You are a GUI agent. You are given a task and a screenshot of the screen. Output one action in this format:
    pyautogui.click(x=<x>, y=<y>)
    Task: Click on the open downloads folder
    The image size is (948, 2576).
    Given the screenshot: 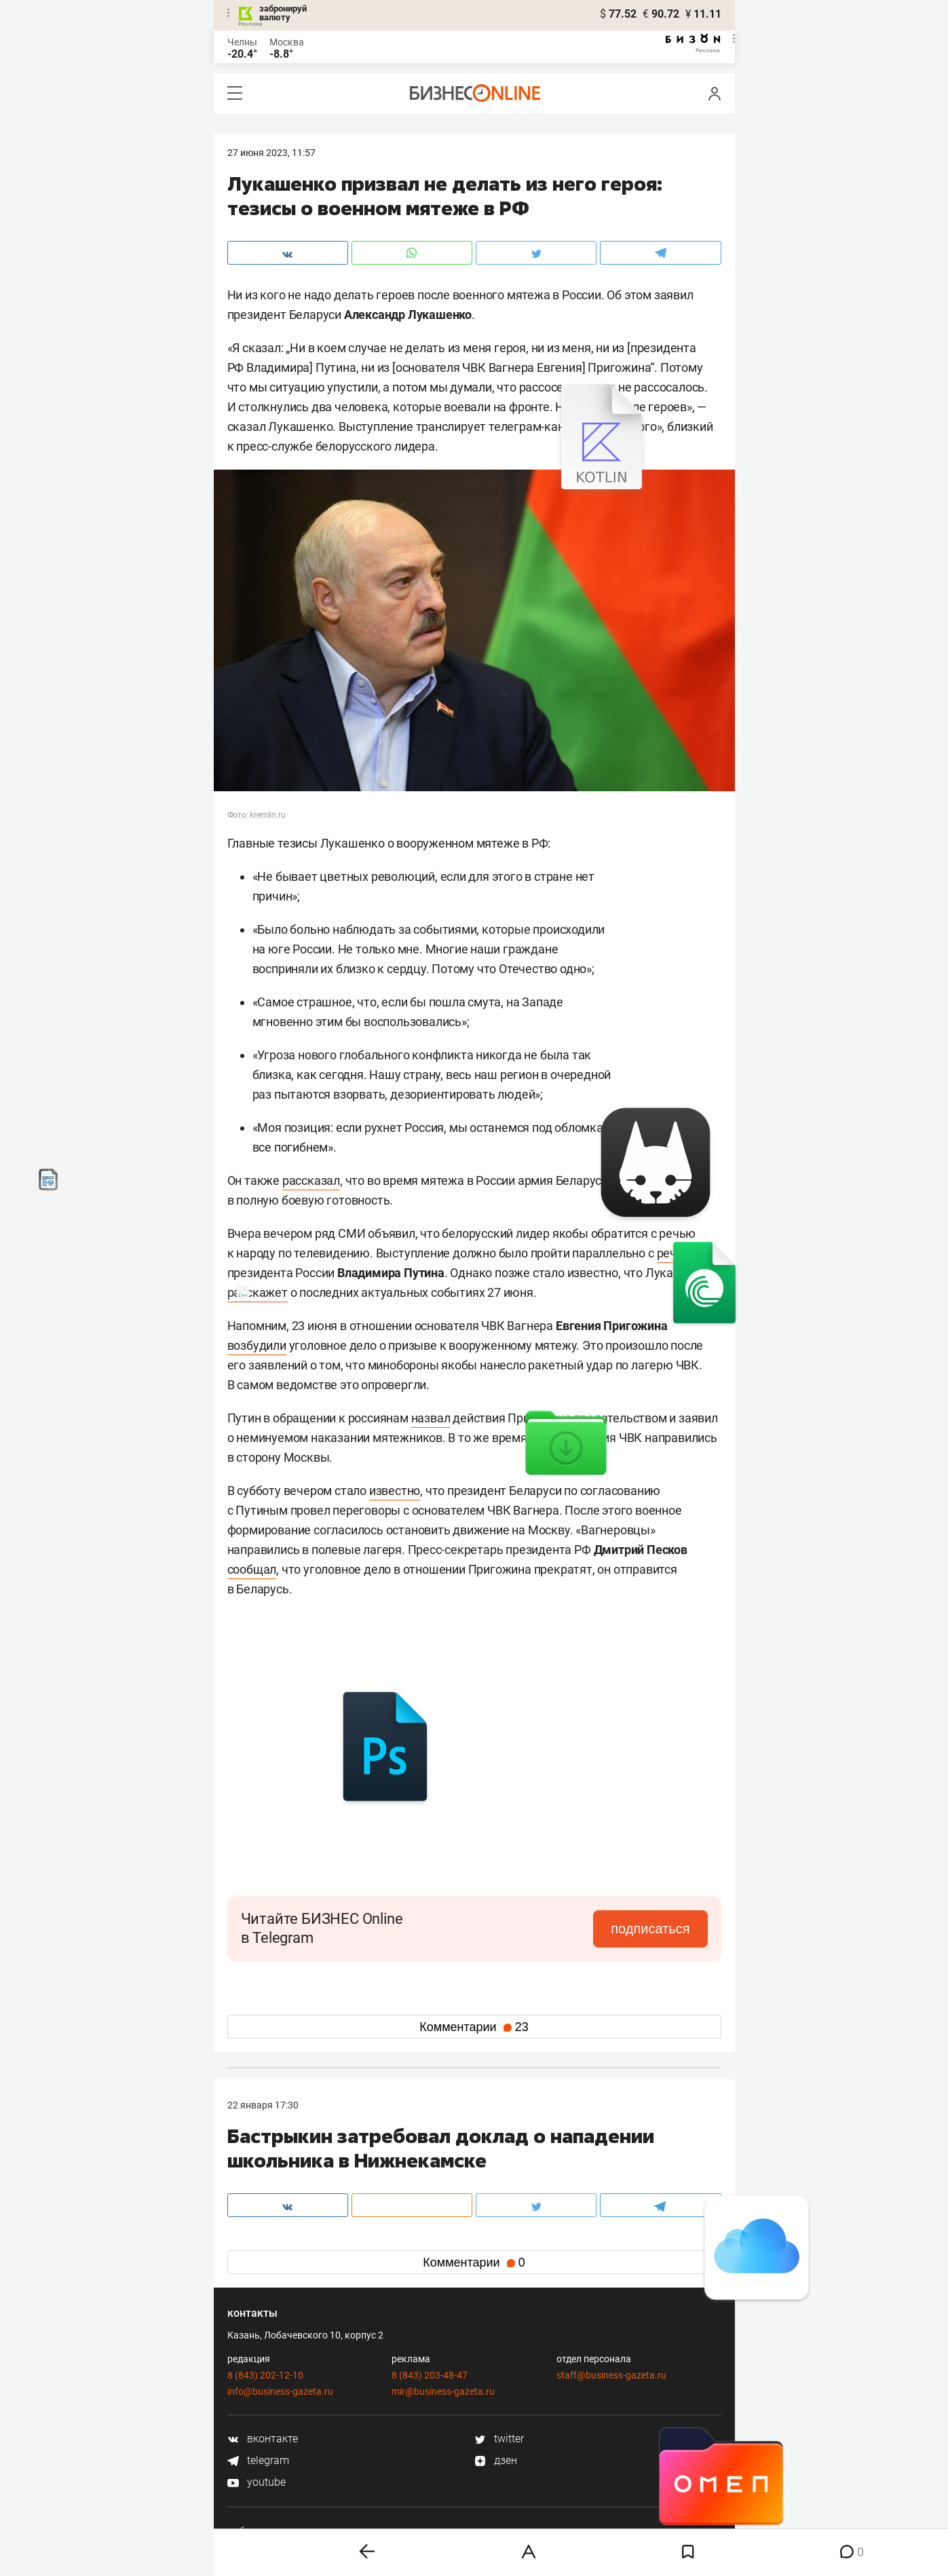 What is the action you would take?
    pyautogui.click(x=566, y=1443)
    